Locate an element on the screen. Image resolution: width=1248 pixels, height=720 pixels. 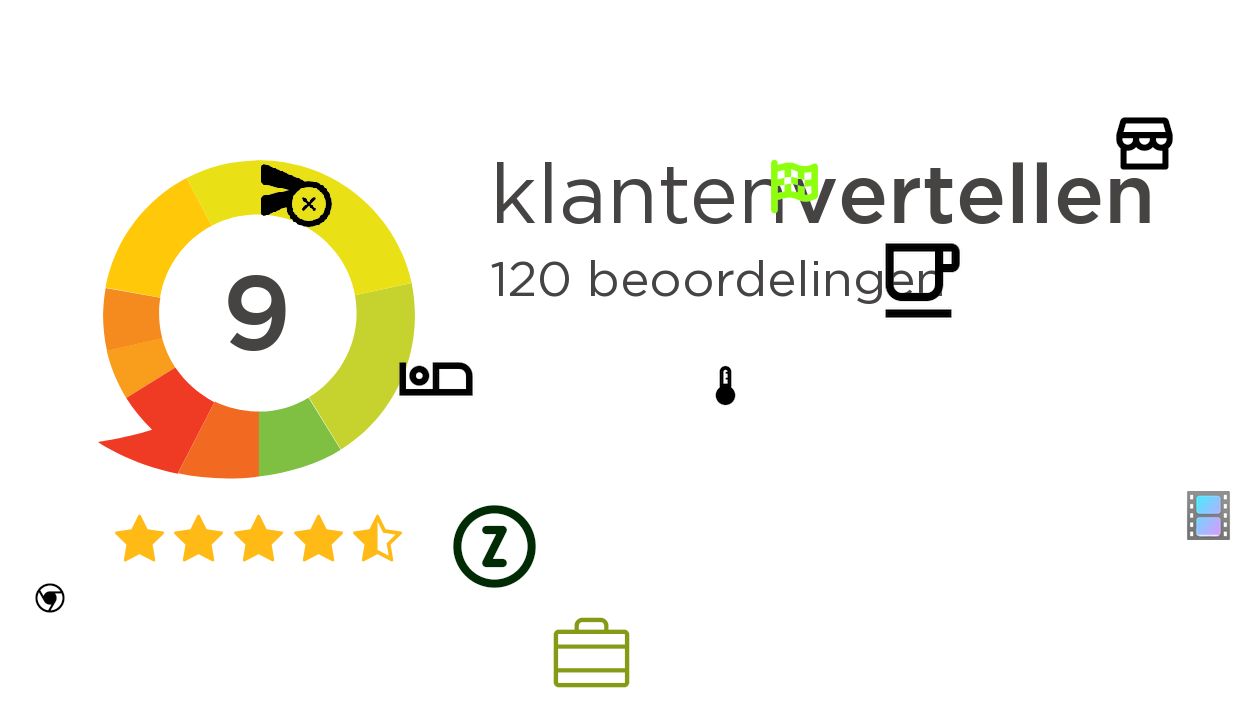
indicates completion or finish point is located at coordinates (794, 186).